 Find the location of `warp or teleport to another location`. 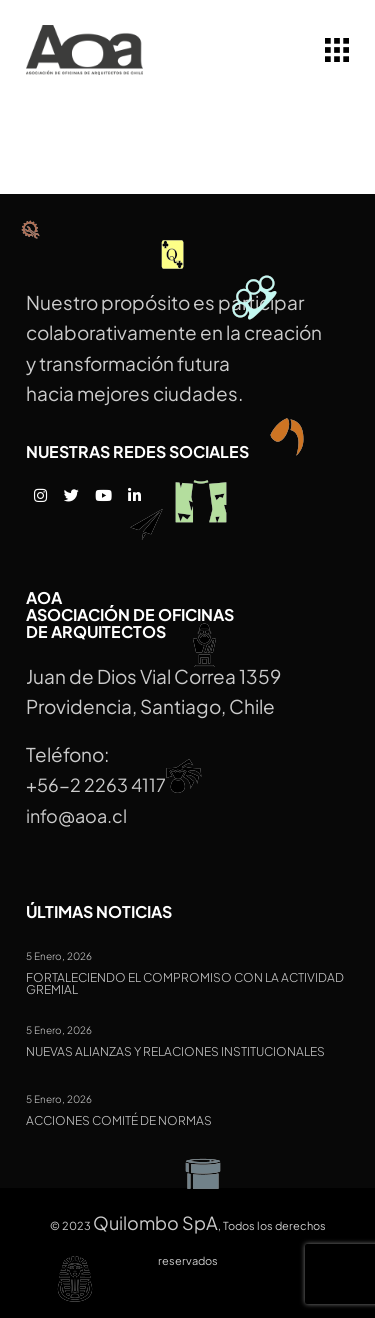

warp or teleport to another location is located at coordinates (203, 1171).